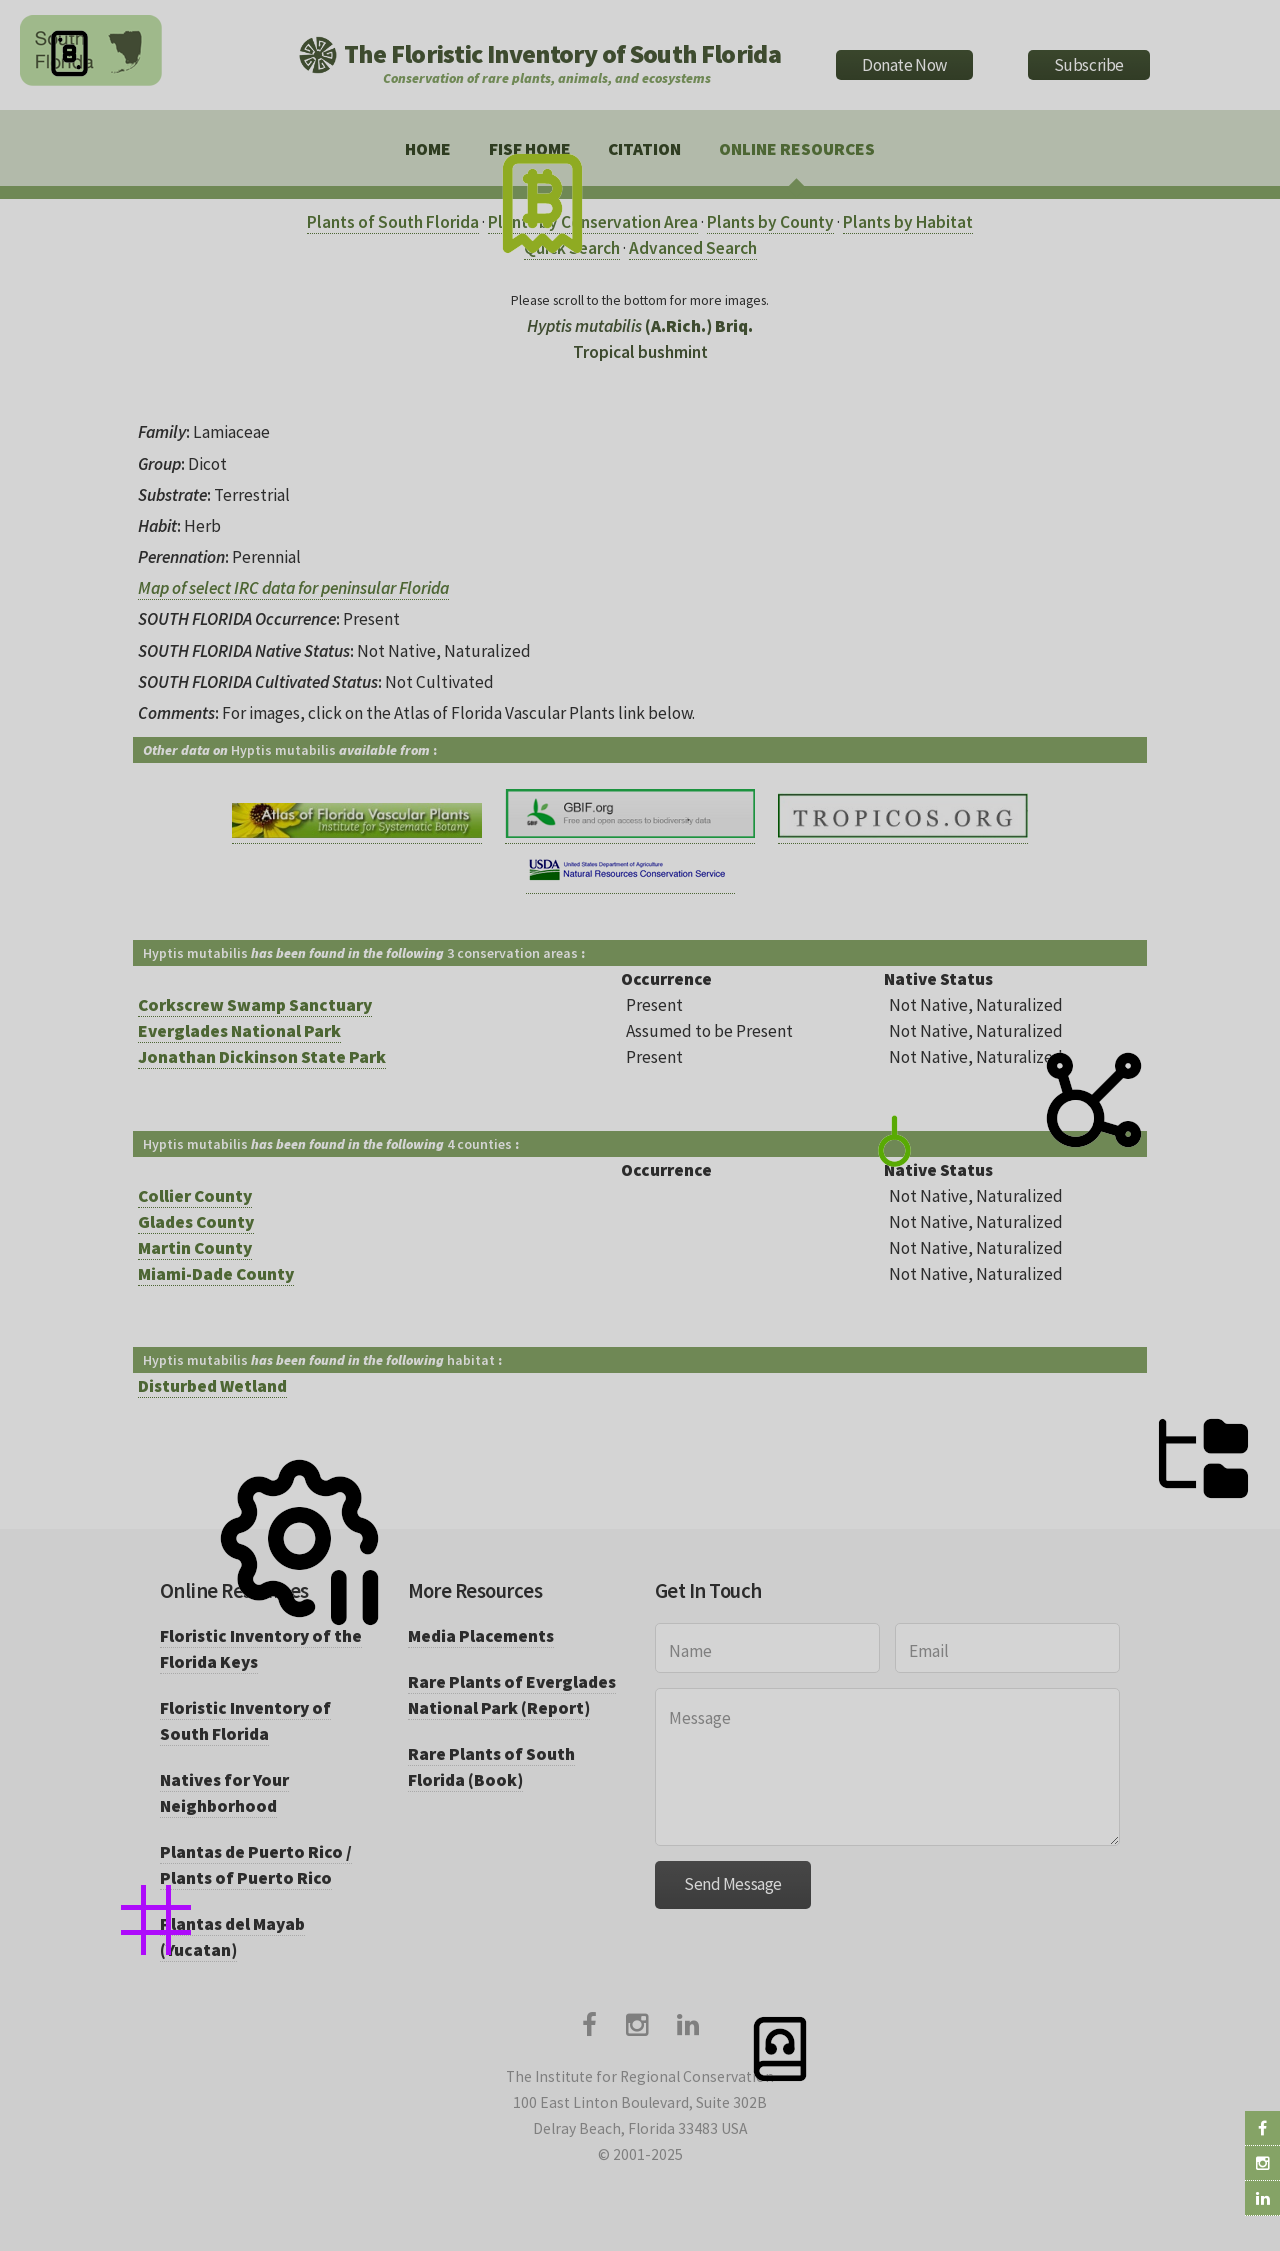  I want to click on playing card with number 8, so click(69, 53).